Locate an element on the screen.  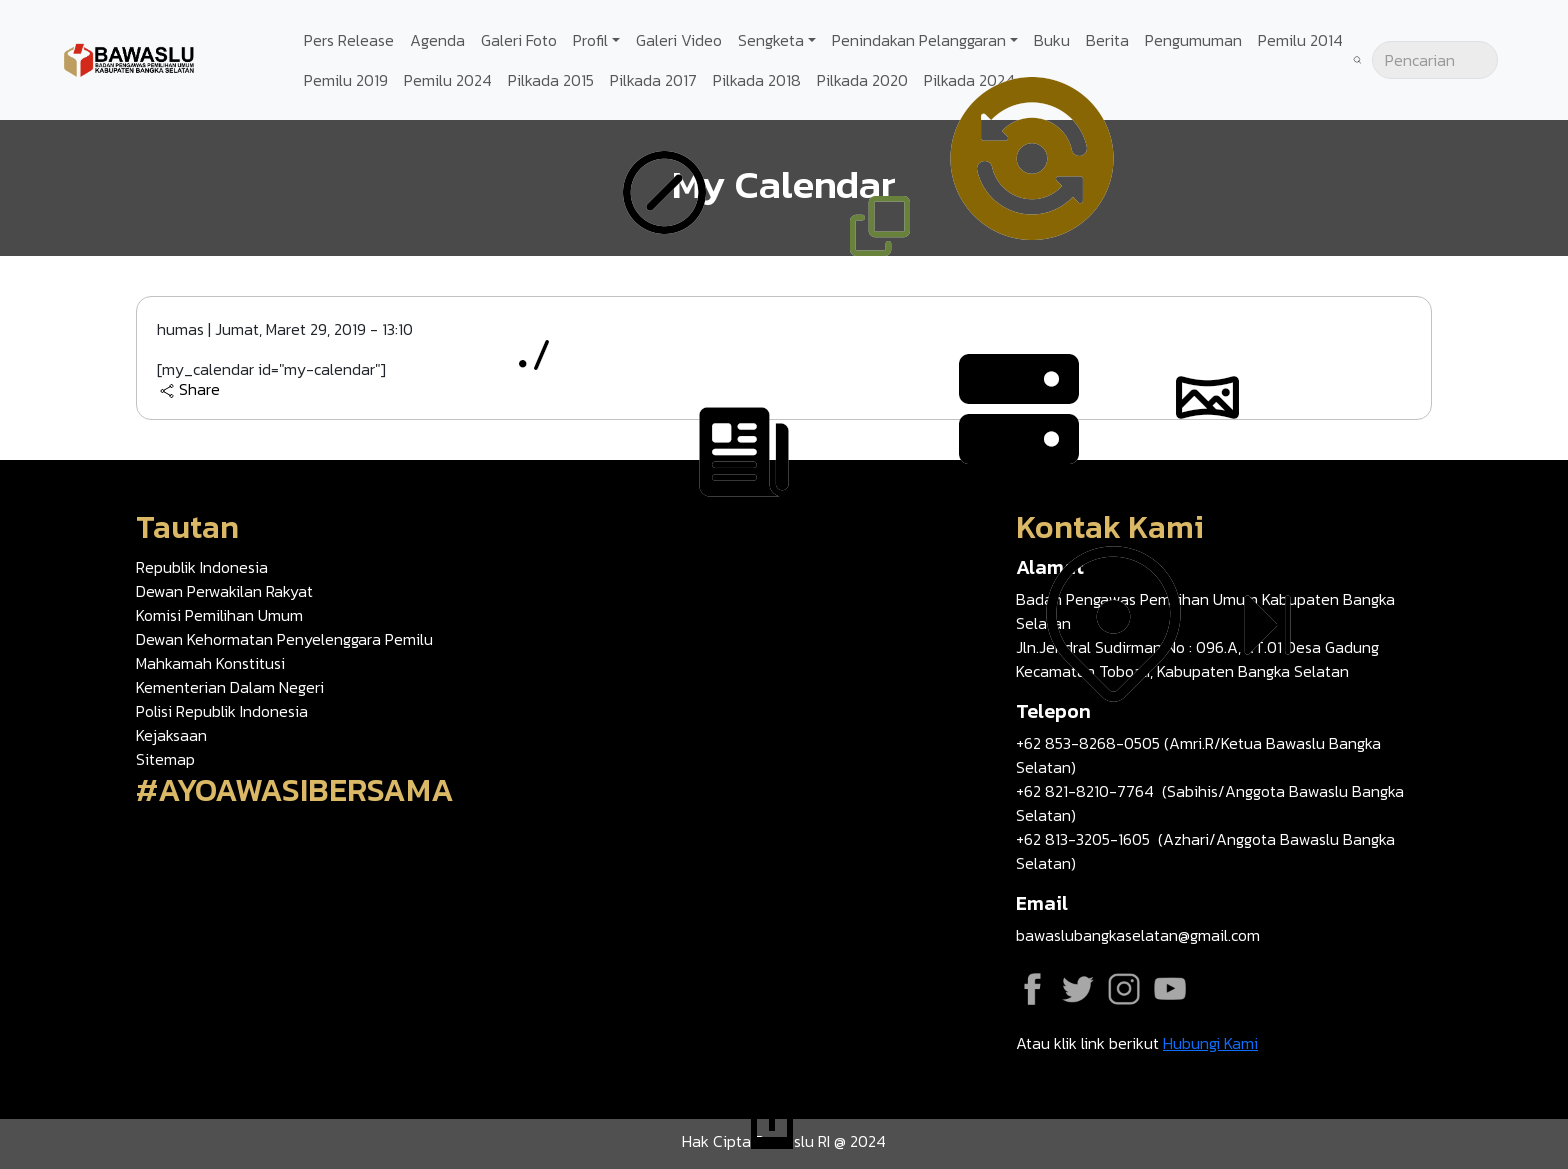
view news or articles is located at coordinates (744, 452).